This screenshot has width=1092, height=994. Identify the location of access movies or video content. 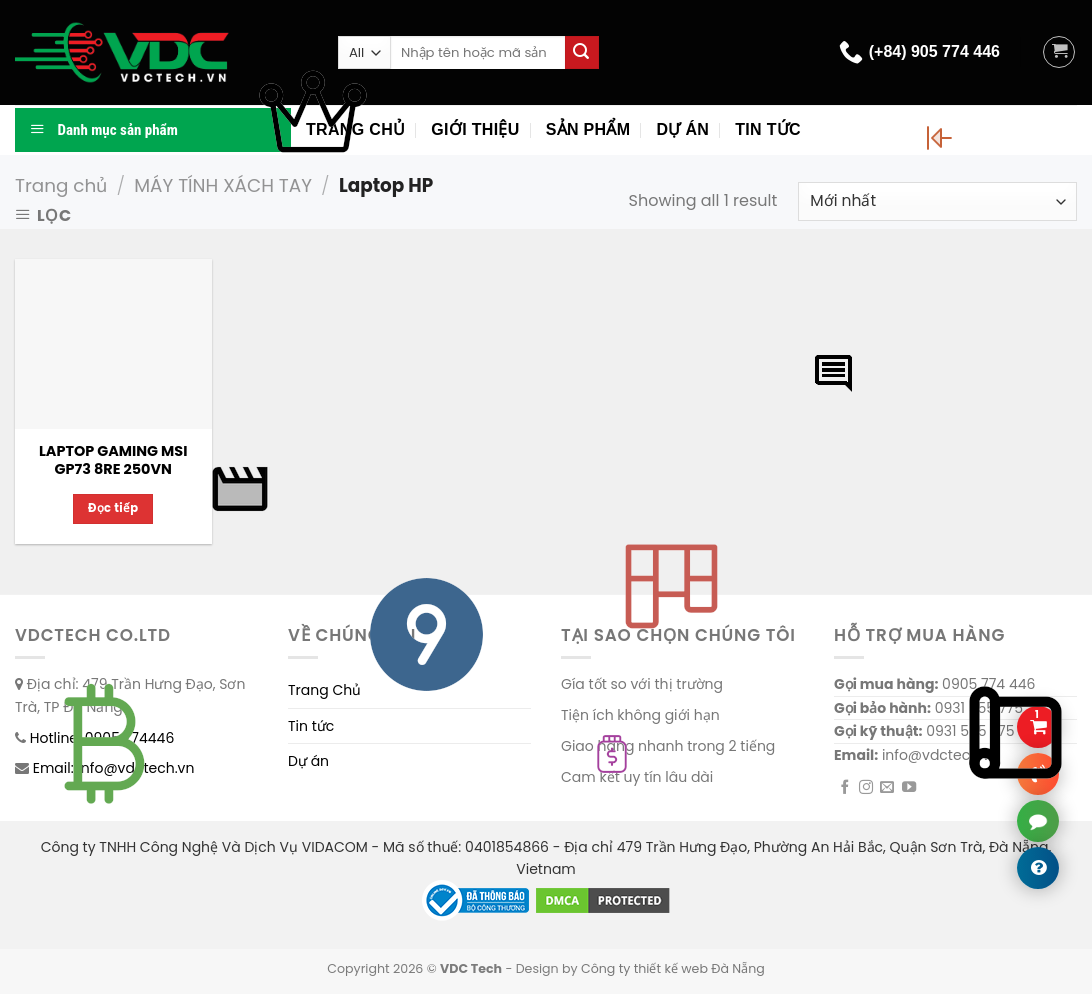
(240, 489).